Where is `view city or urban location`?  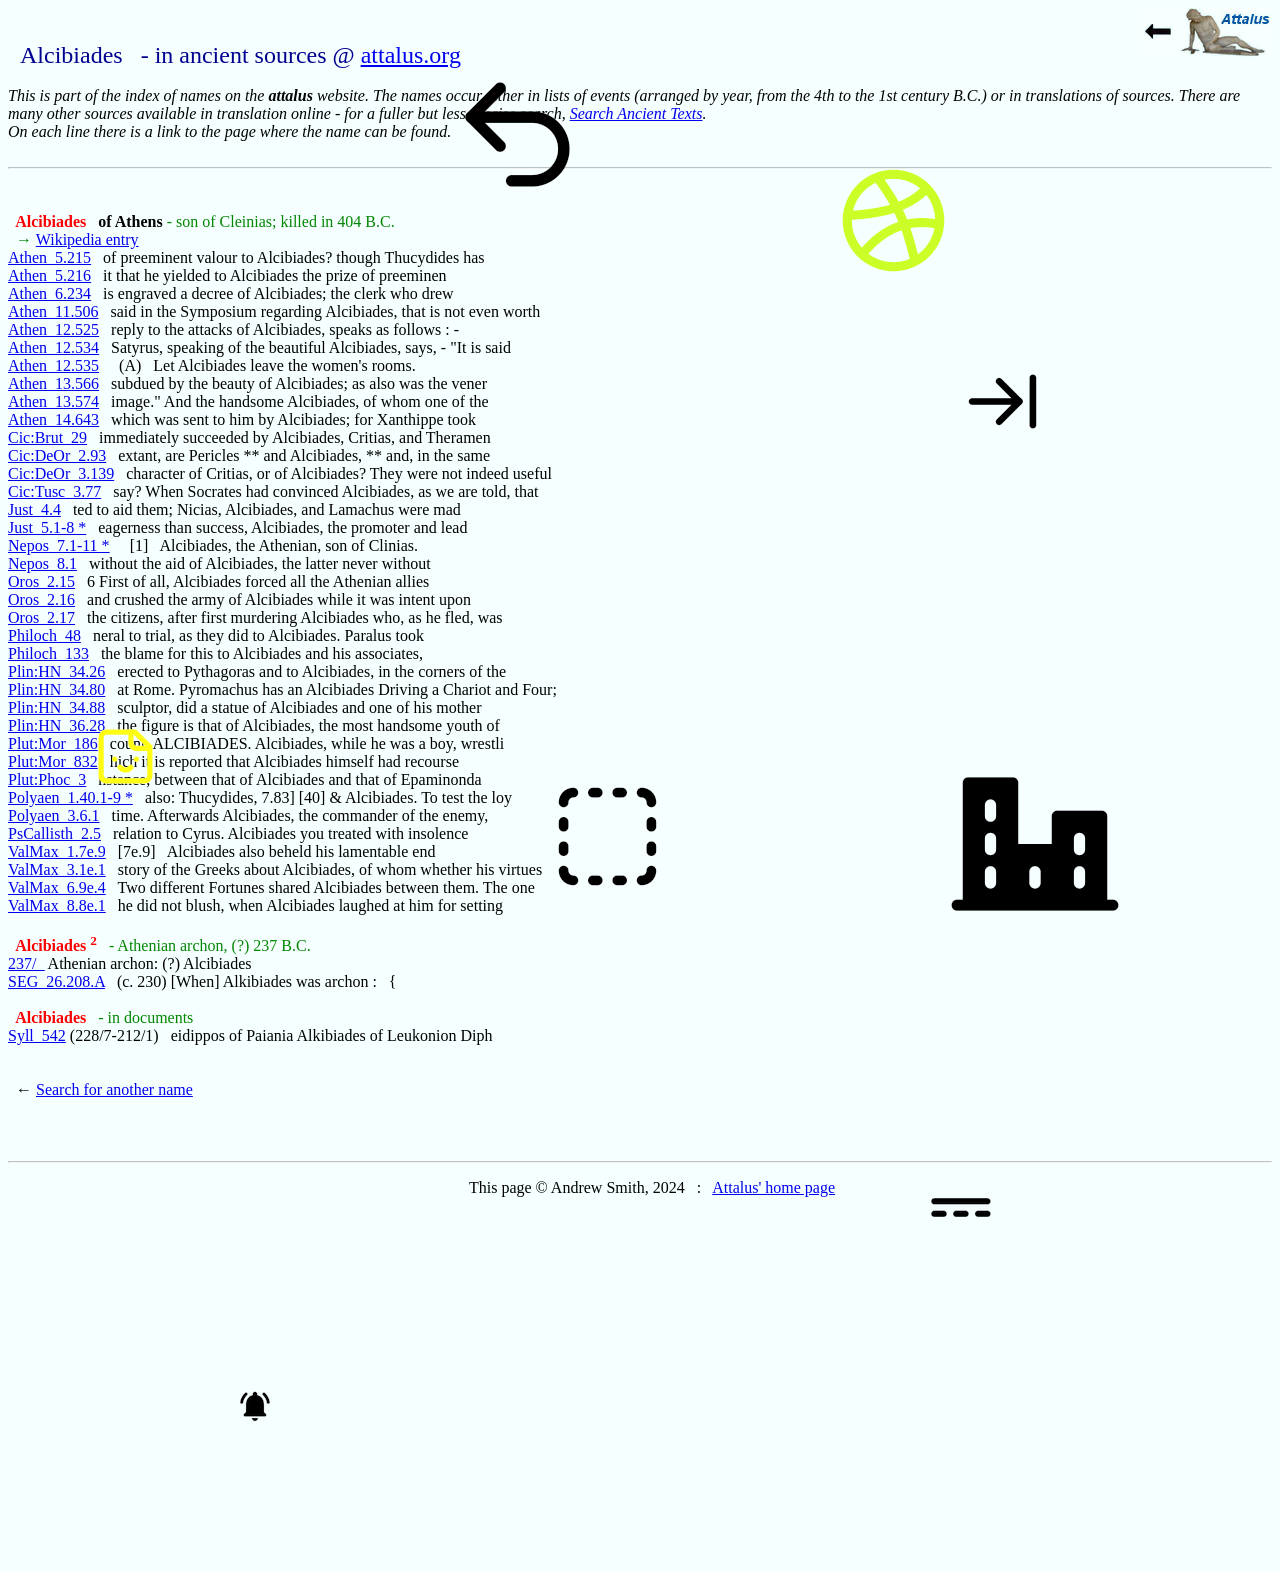
view city or urban location is located at coordinates (1035, 844).